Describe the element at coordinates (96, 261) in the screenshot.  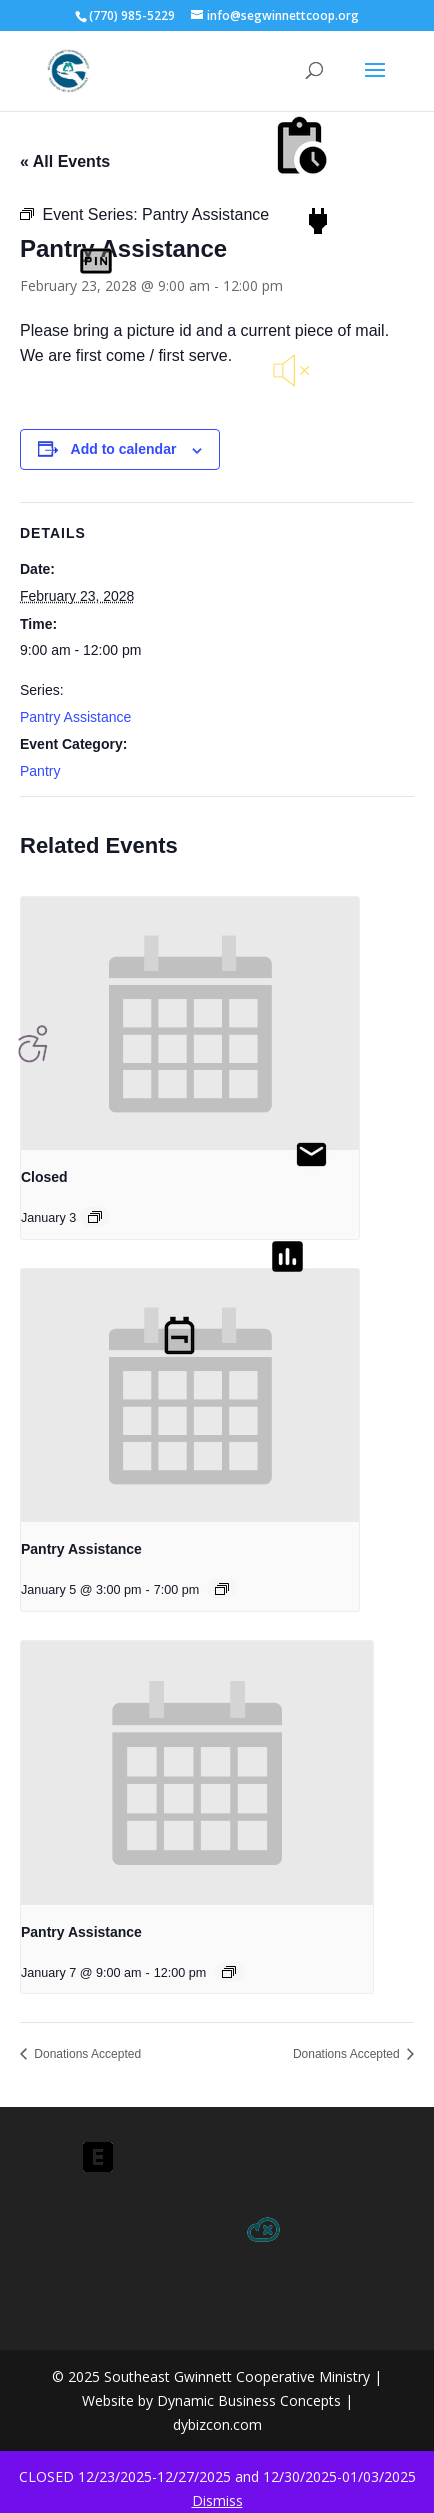
I see `enter or manage your PIN code` at that location.